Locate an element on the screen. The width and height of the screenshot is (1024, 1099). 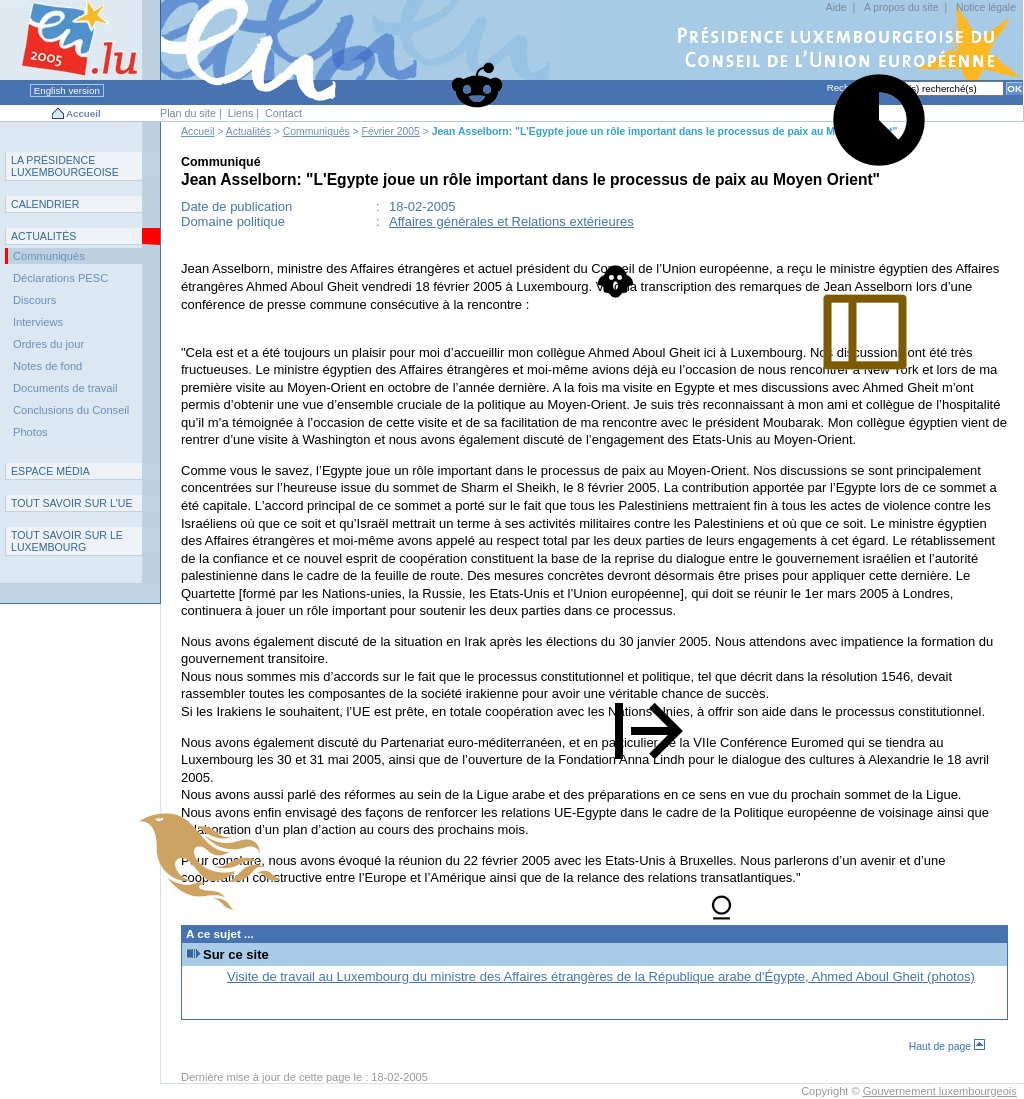
toggle the sidebar panel is located at coordinates (865, 332).